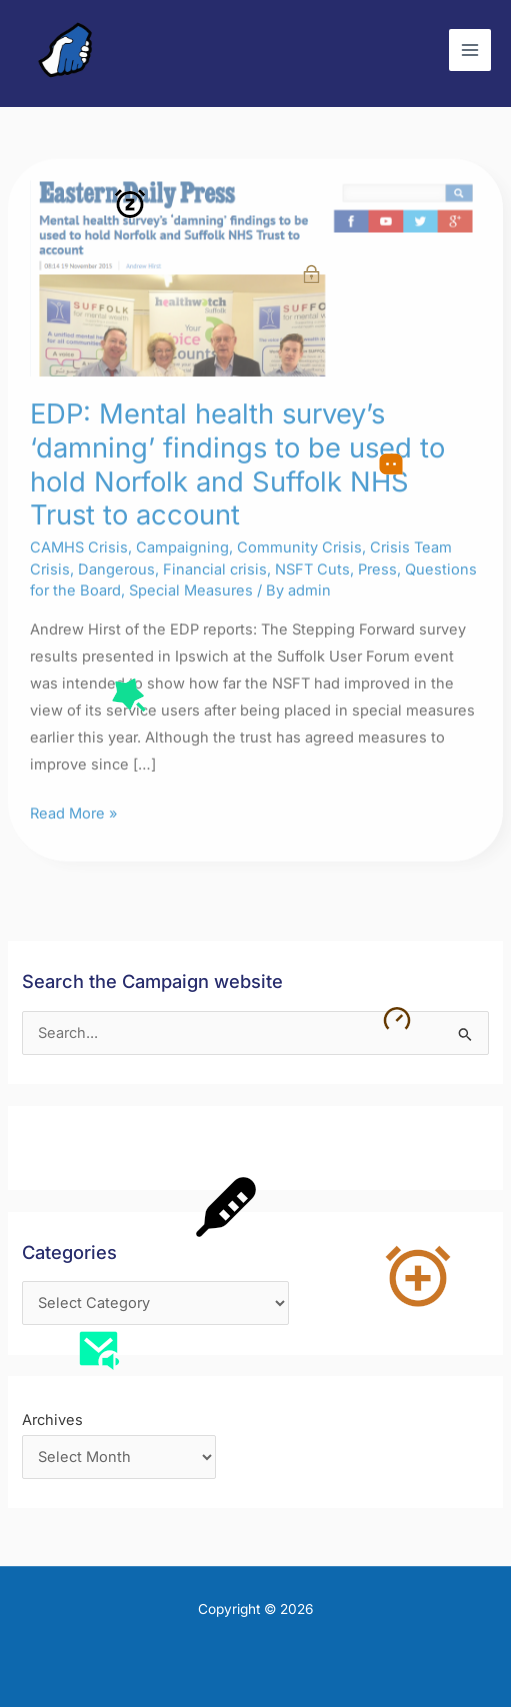 The height and width of the screenshot is (1707, 511). What do you see at coordinates (98, 1348) in the screenshot?
I see `adjust email notification sound settings` at bounding box center [98, 1348].